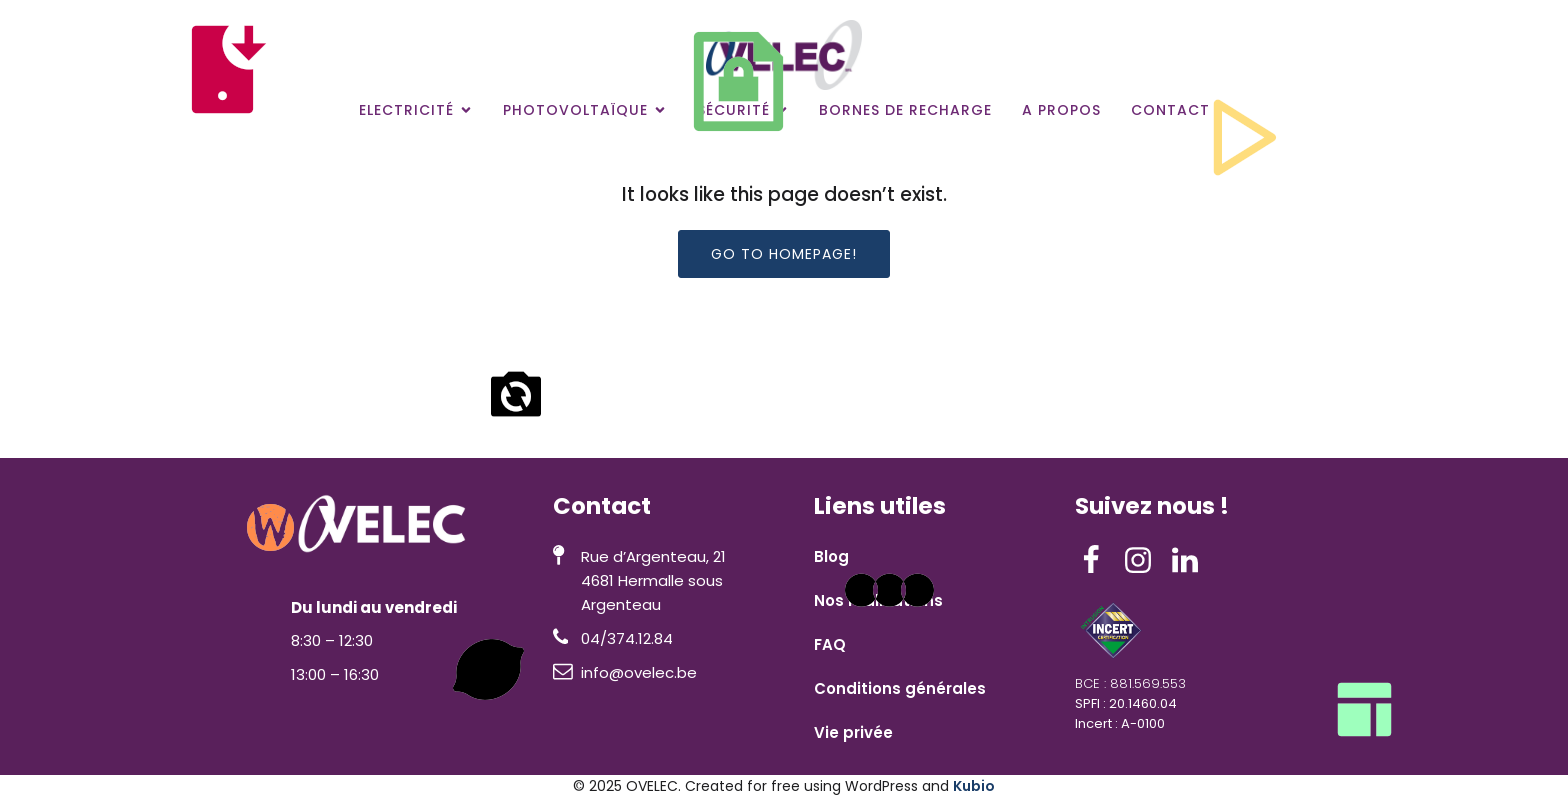 This screenshot has width=1568, height=797. Describe the element at coordinates (516, 394) in the screenshot. I see `switch between front and rear camera` at that location.